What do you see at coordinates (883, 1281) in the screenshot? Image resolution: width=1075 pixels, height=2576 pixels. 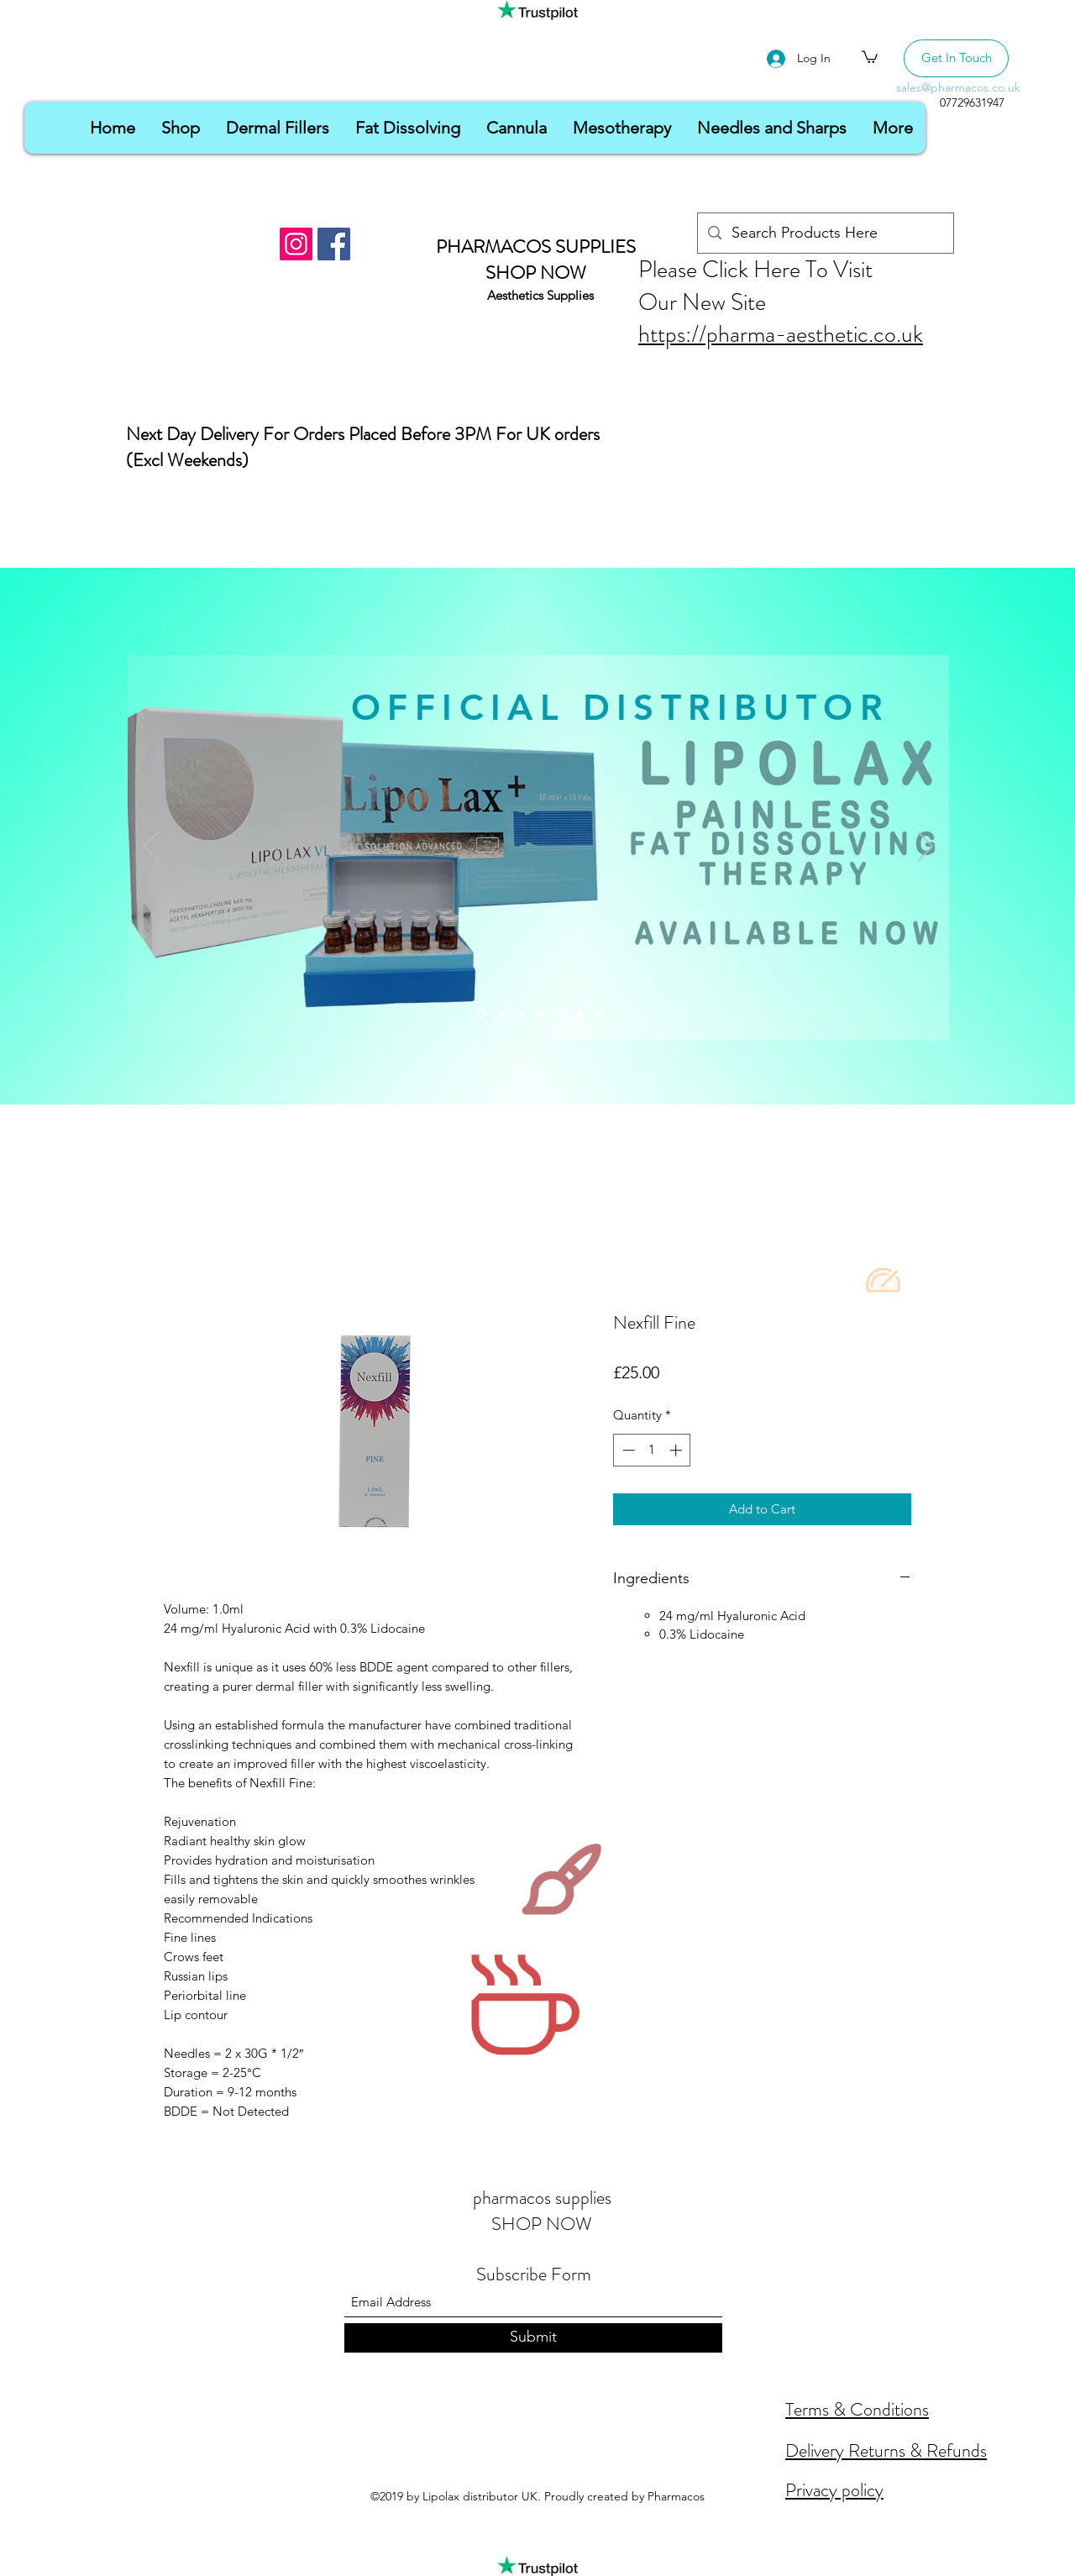 I see `view speed or performance metrics` at bounding box center [883, 1281].